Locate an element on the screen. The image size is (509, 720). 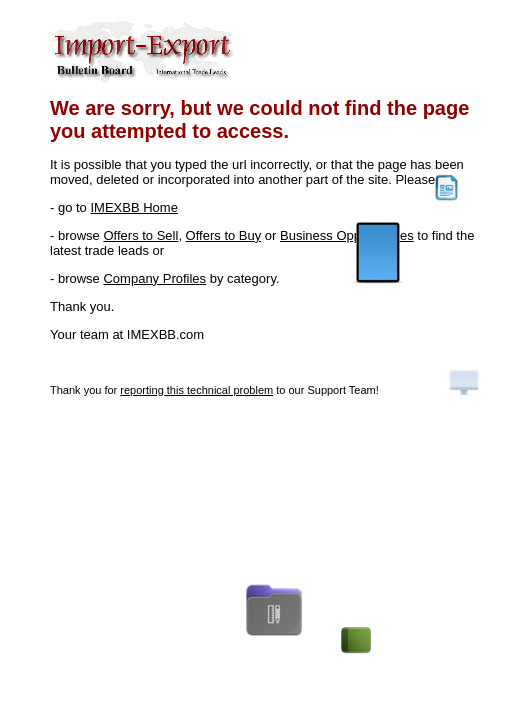
access the desktop folder is located at coordinates (356, 639).